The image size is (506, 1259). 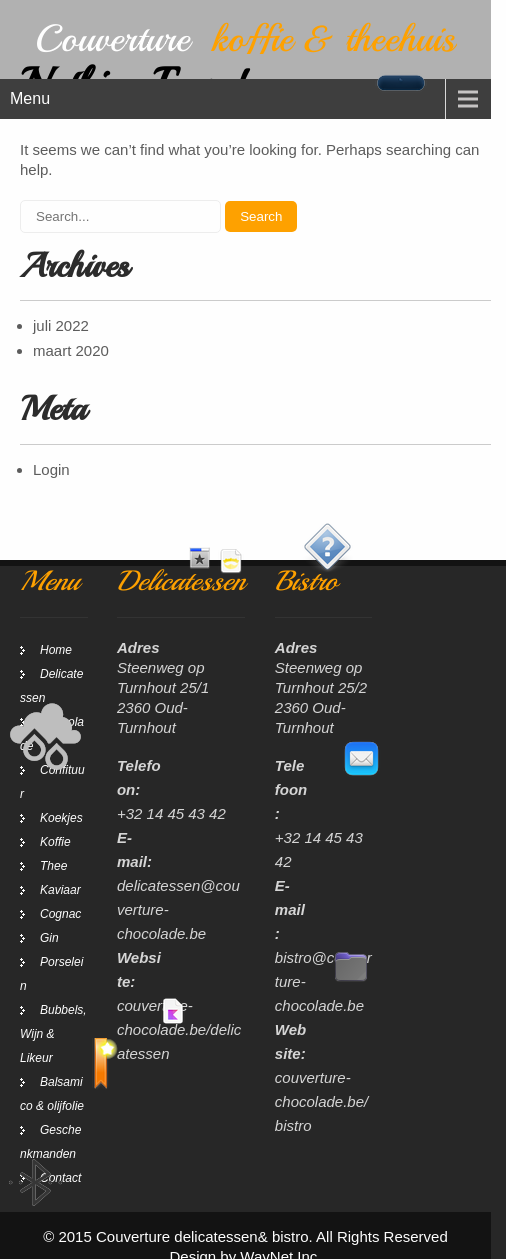 What do you see at coordinates (200, 558) in the screenshot?
I see `access favorited items in your media library` at bounding box center [200, 558].